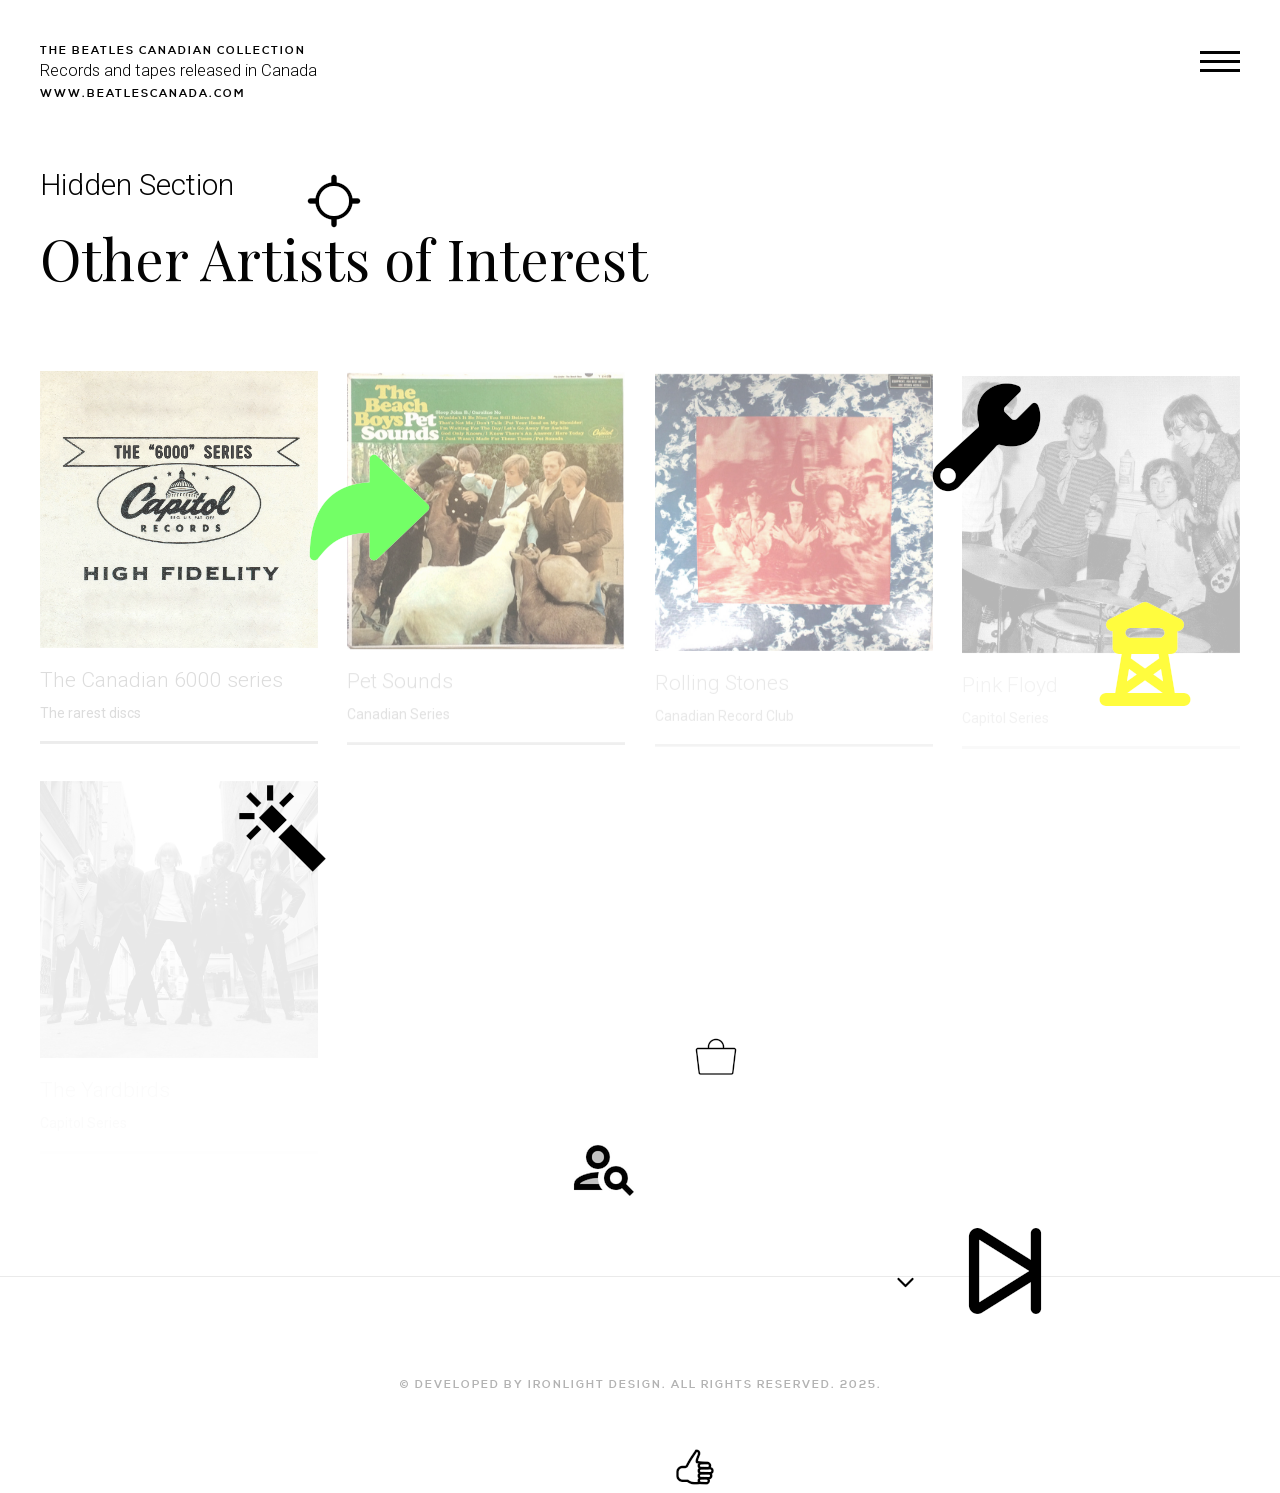 This screenshot has height=1493, width=1280. I want to click on view observation tower or lookout point, so click(1145, 654).